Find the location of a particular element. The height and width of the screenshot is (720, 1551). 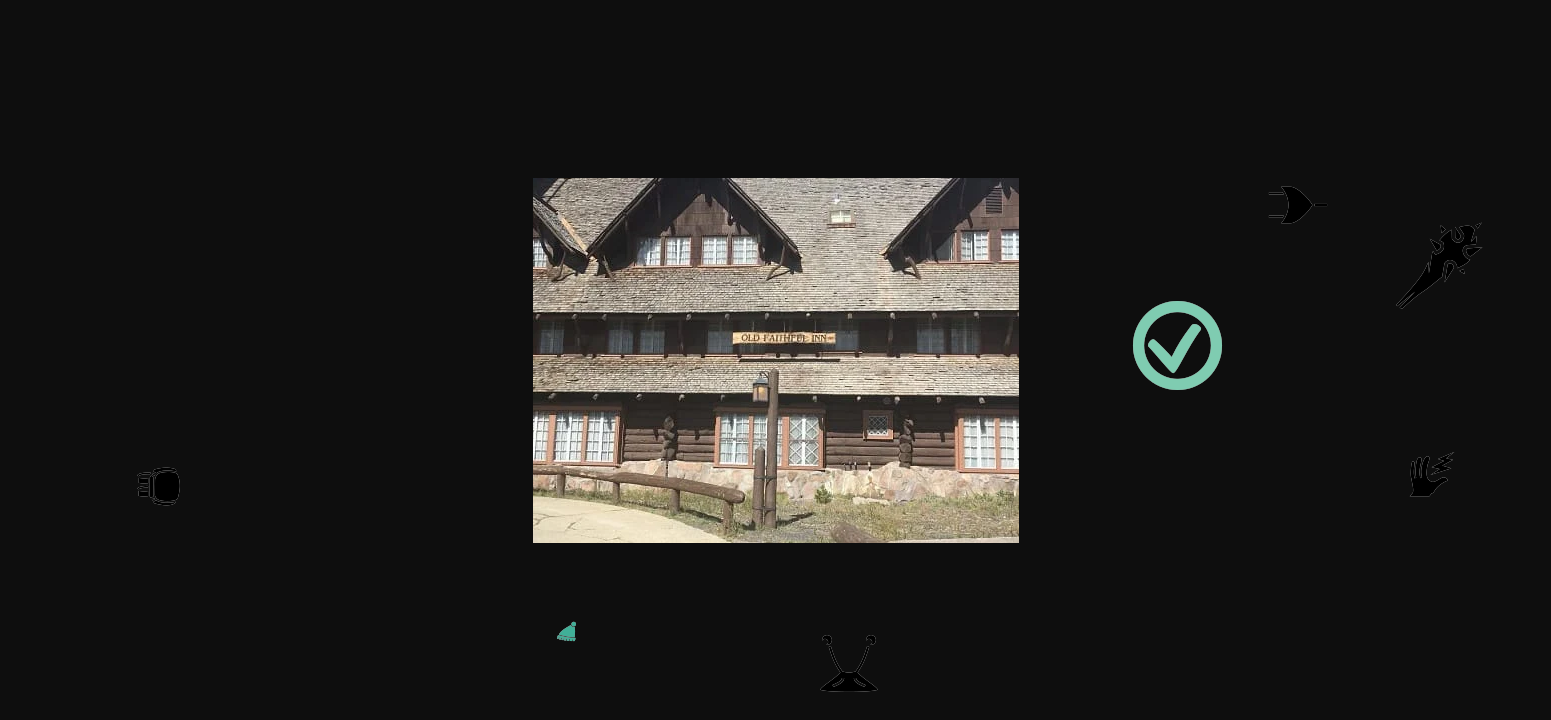

indicates a confirmed or completed action is located at coordinates (1177, 345).